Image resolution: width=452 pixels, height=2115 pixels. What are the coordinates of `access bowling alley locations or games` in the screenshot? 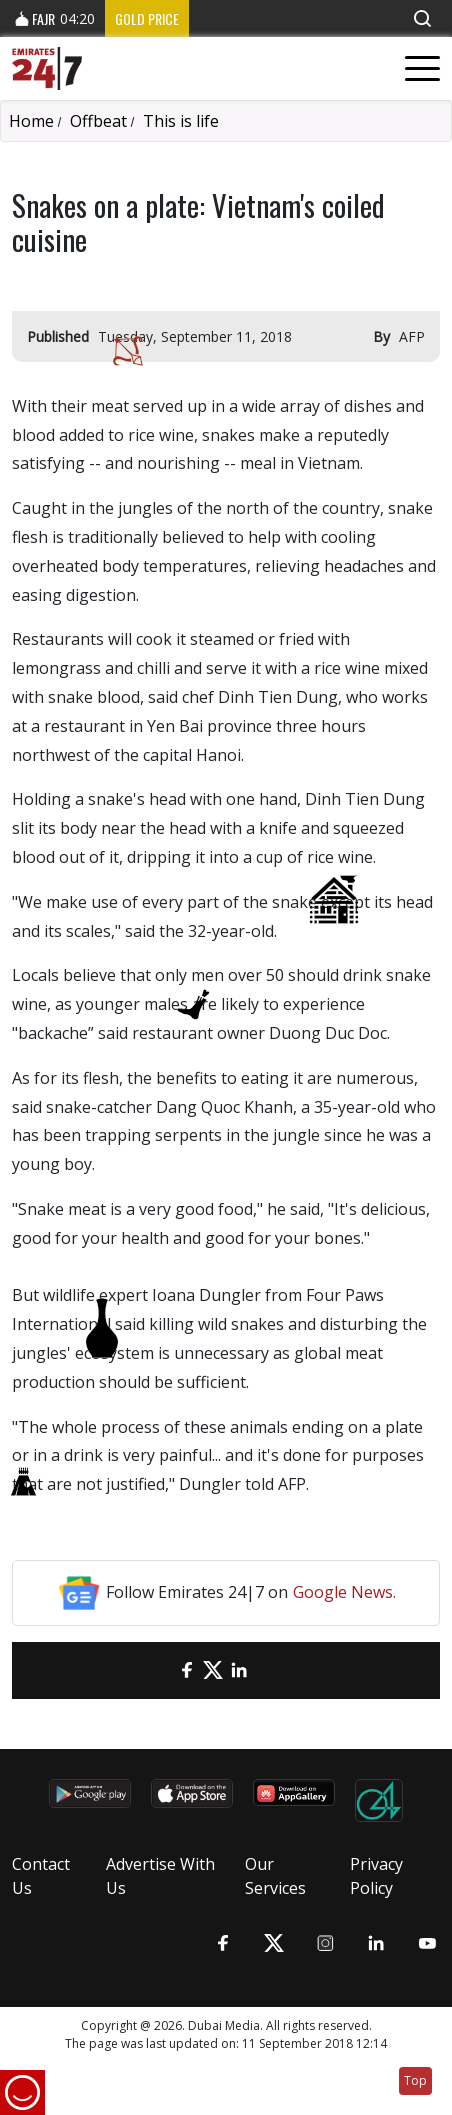 It's located at (23, 1481).